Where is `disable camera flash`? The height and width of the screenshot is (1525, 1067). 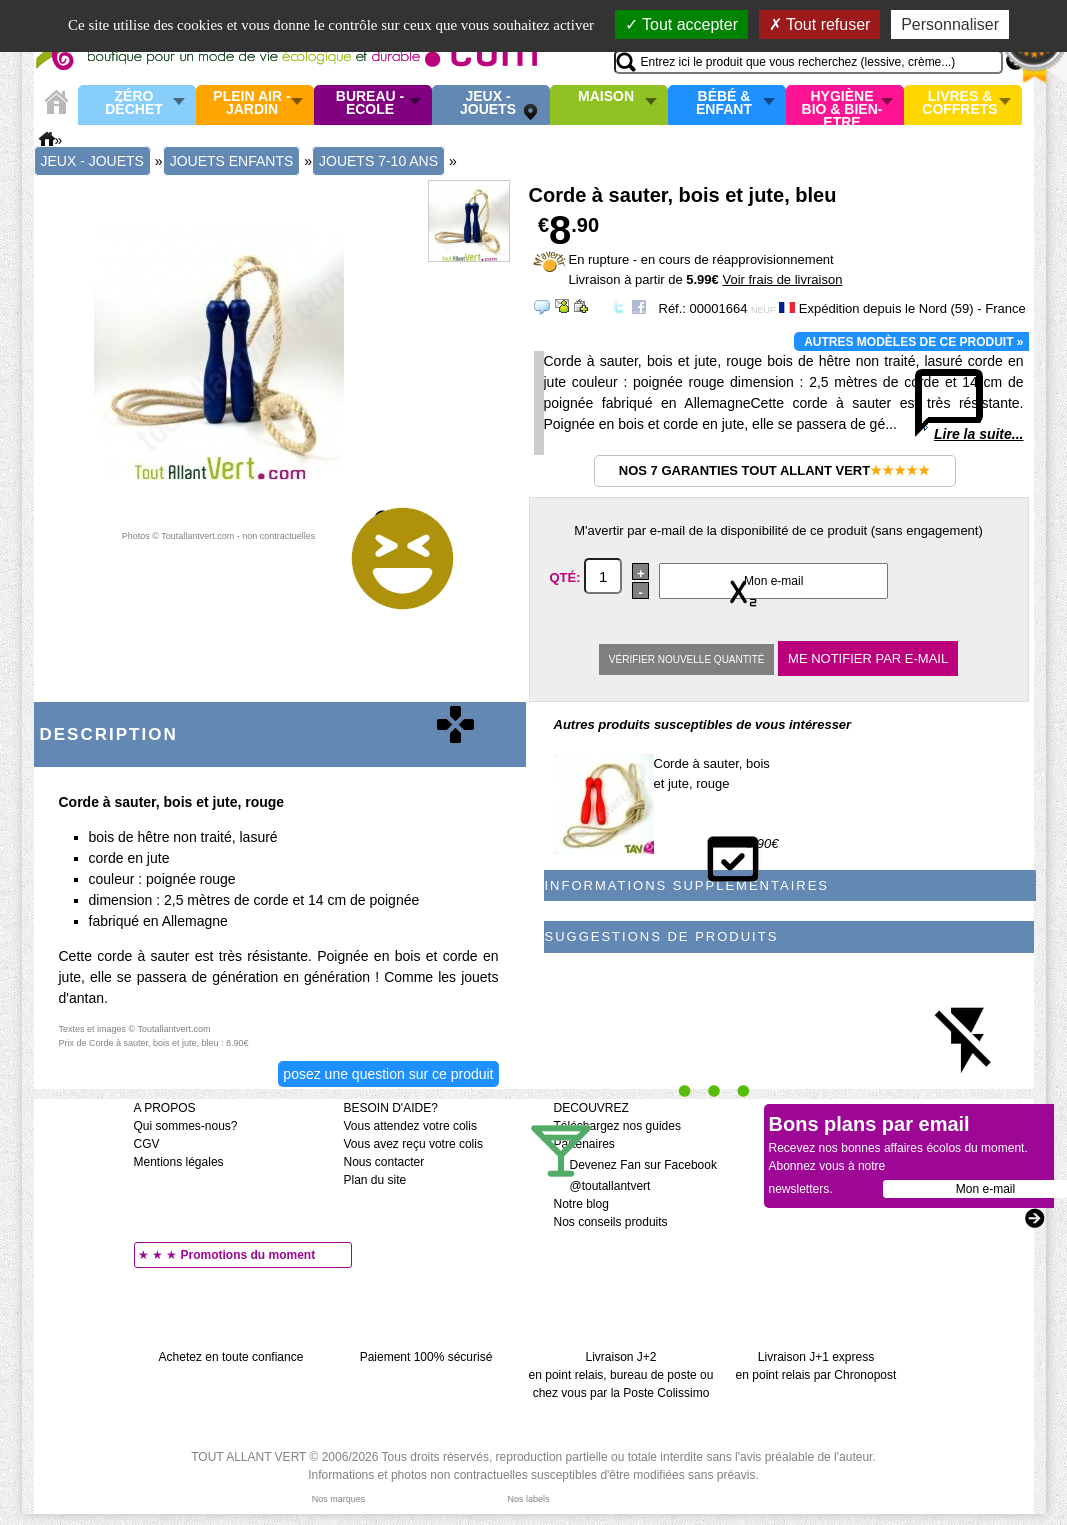 disable camera flash is located at coordinates (967, 1040).